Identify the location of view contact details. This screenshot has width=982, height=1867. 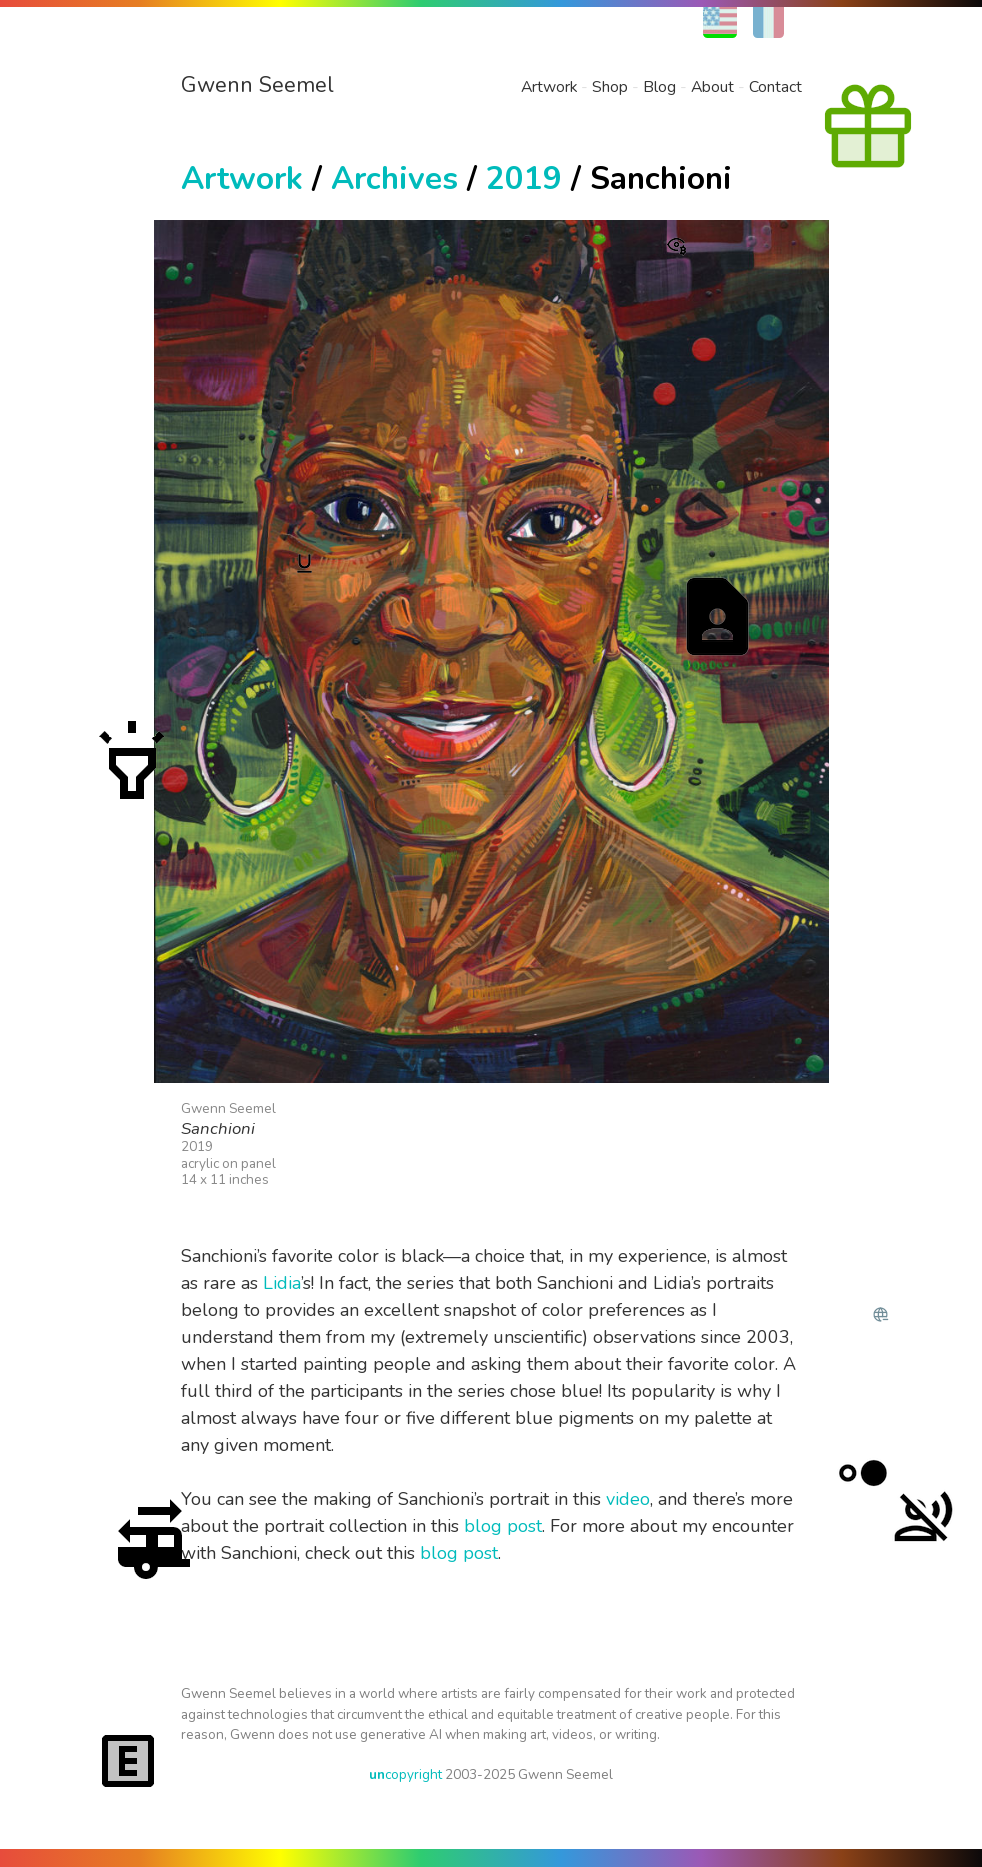
(717, 616).